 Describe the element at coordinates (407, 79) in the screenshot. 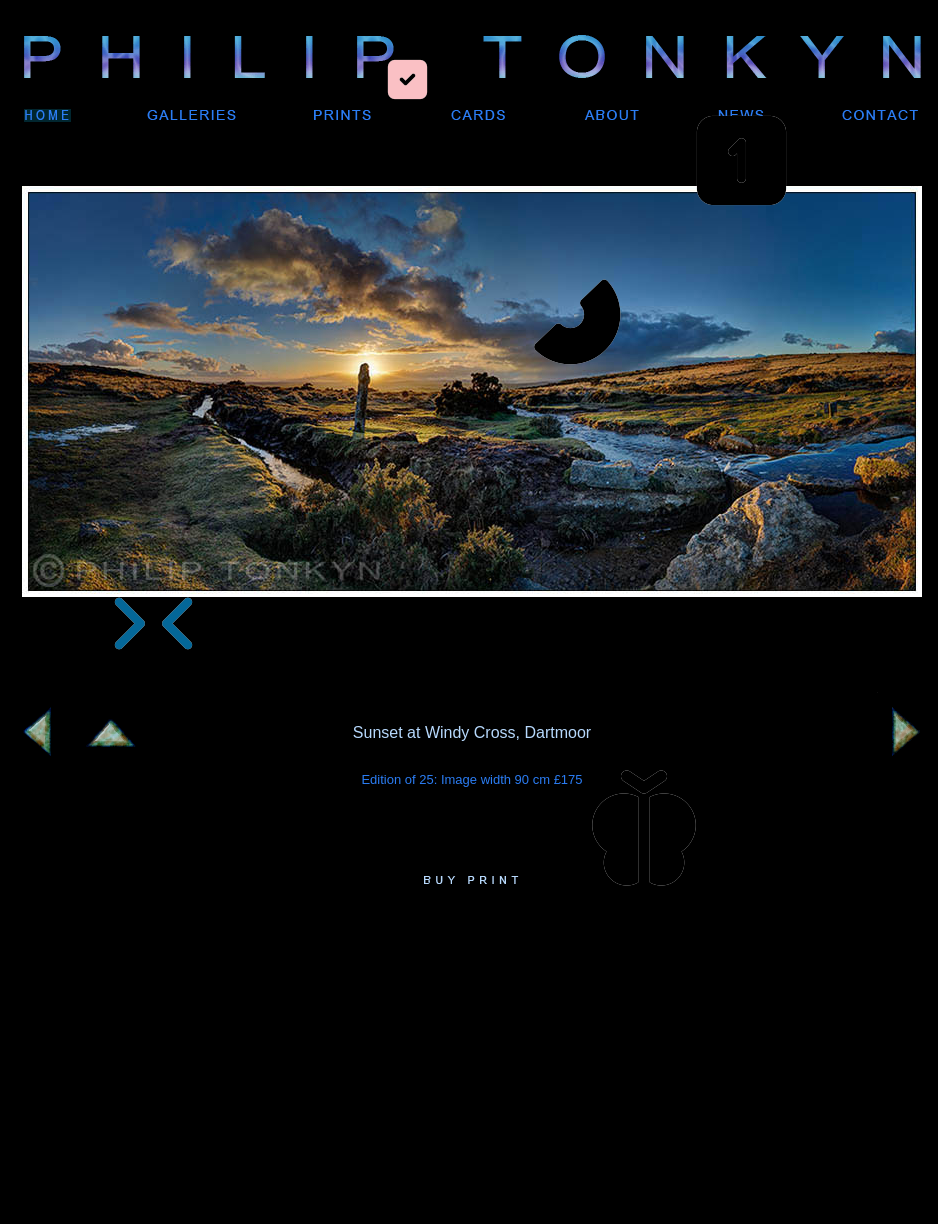

I see `mark task as complete` at that location.